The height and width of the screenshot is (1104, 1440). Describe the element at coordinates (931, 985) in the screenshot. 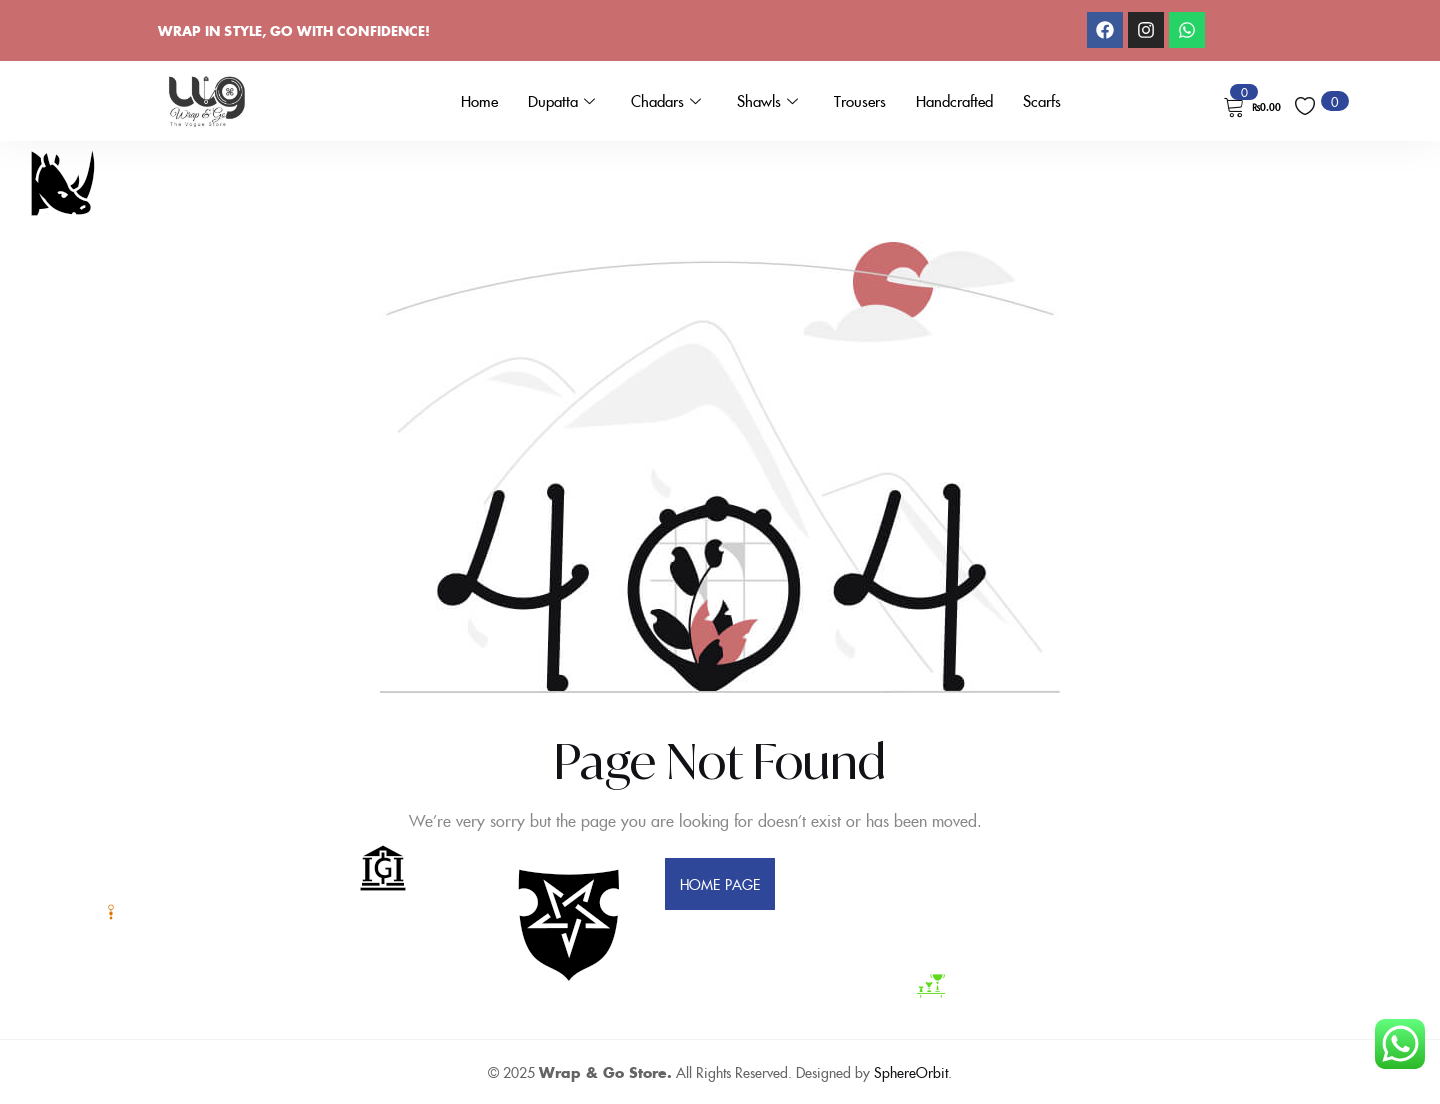

I see `view your achievements and awards` at that location.